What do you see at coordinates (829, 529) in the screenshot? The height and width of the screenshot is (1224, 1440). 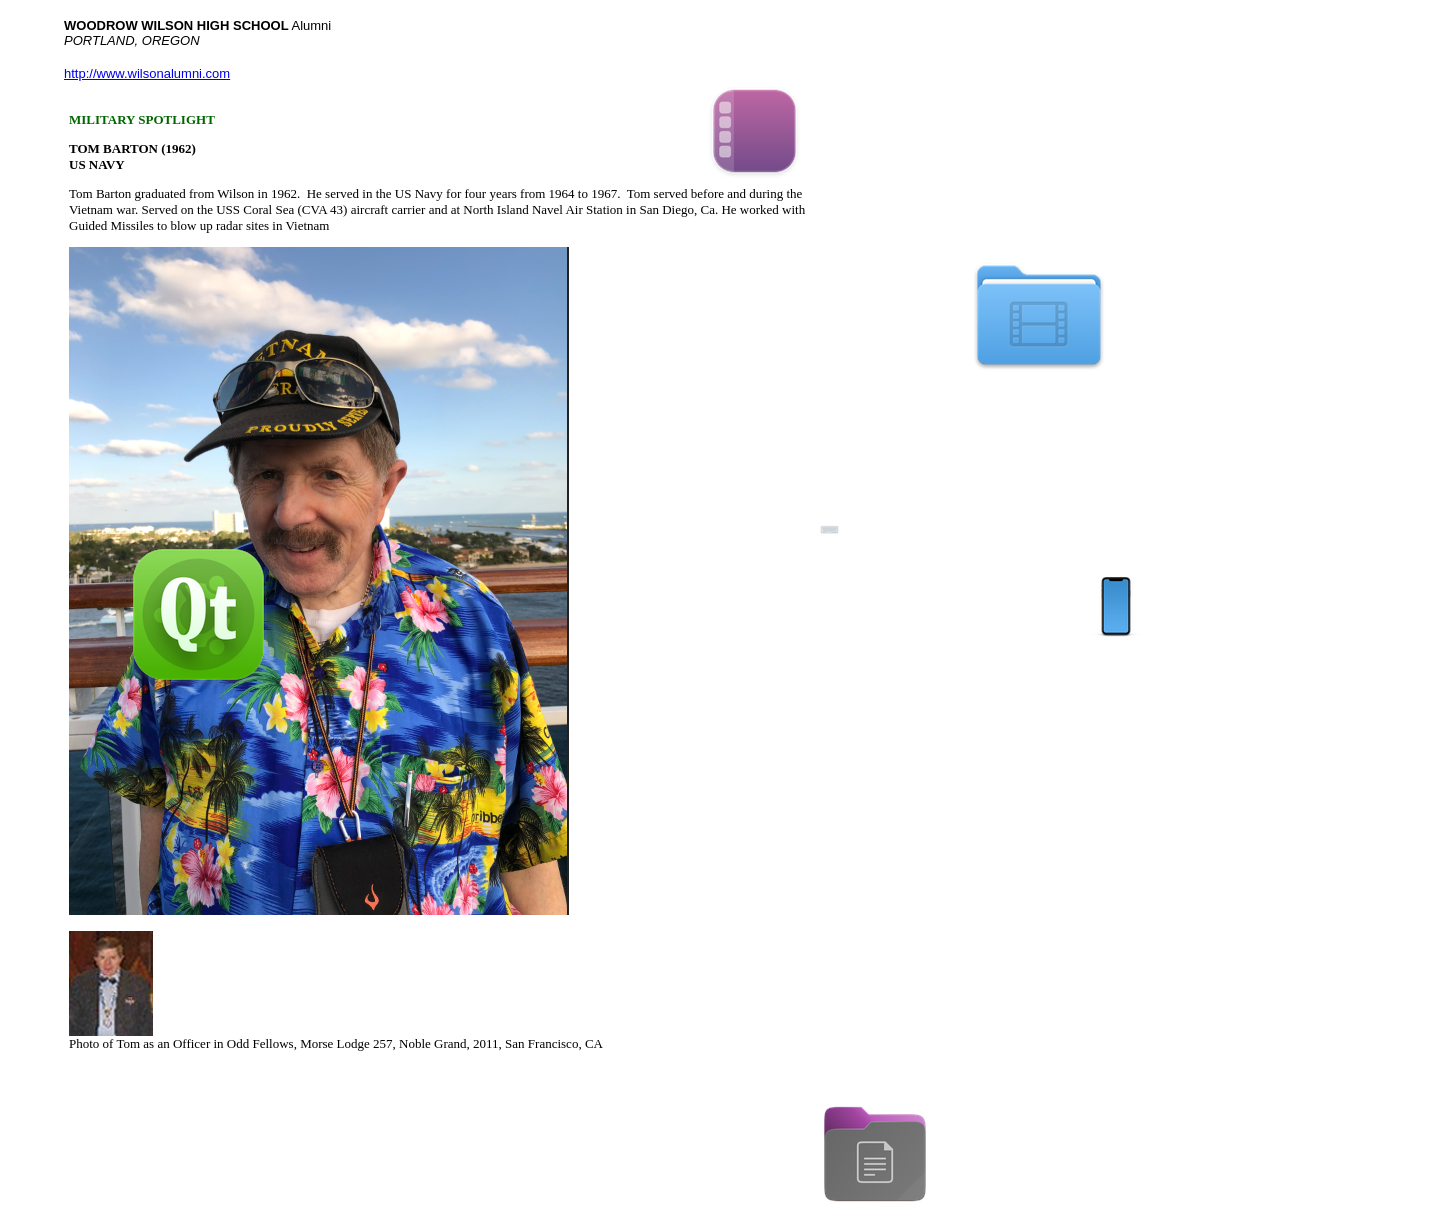 I see `connect to a bluetooth keyboard` at bounding box center [829, 529].